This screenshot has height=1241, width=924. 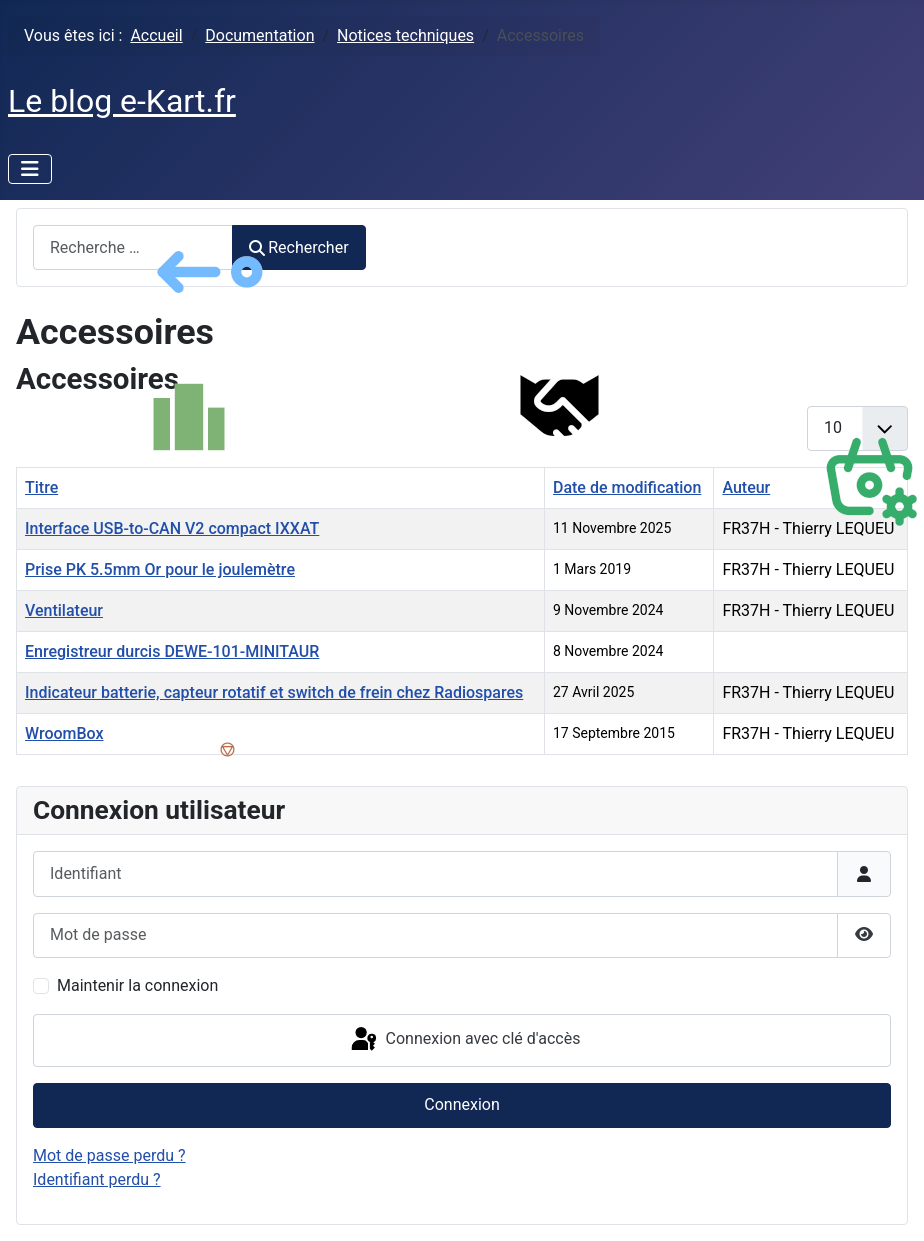 What do you see at coordinates (869, 476) in the screenshot?
I see `access shopping basket settings` at bounding box center [869, 476].